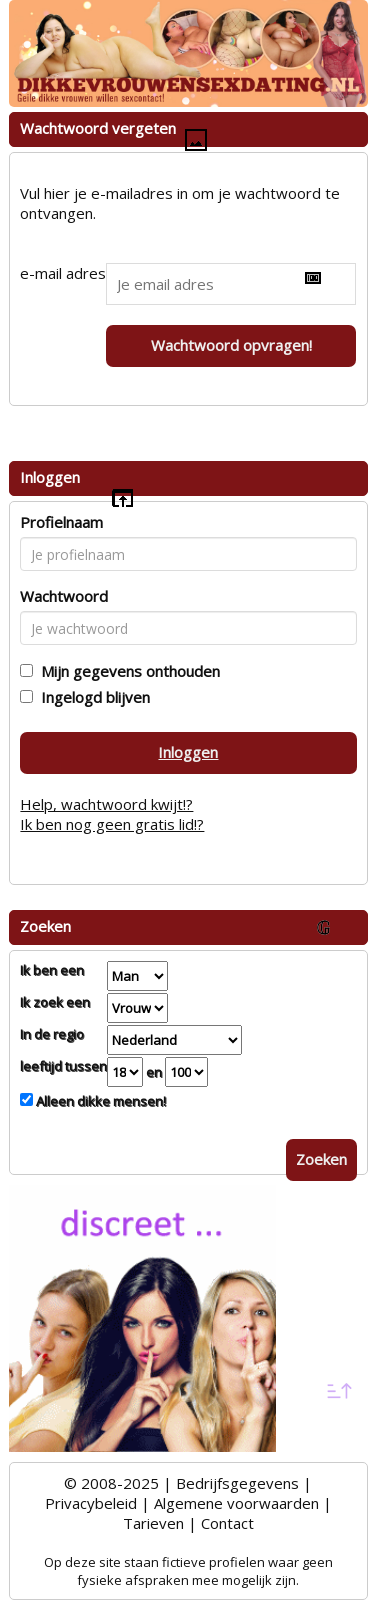 The height and width of the screenshot is (1620, 377). I want to click on link to The Guardian news website, so click(323, 927).